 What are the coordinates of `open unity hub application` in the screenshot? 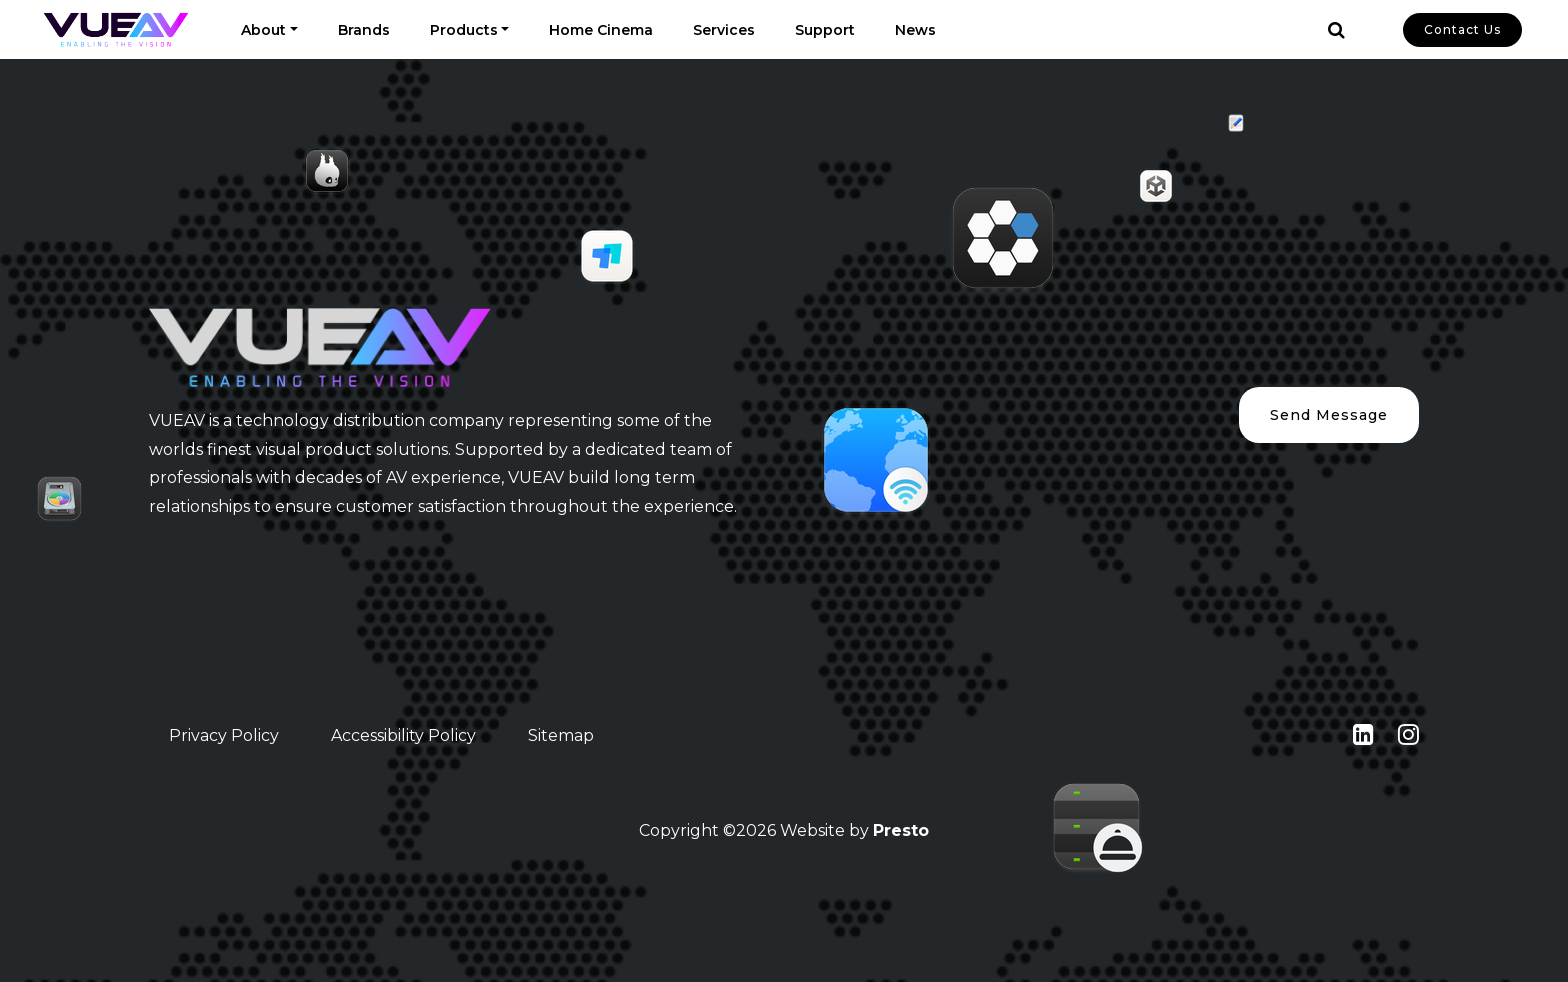 It's located at (1156, 186).